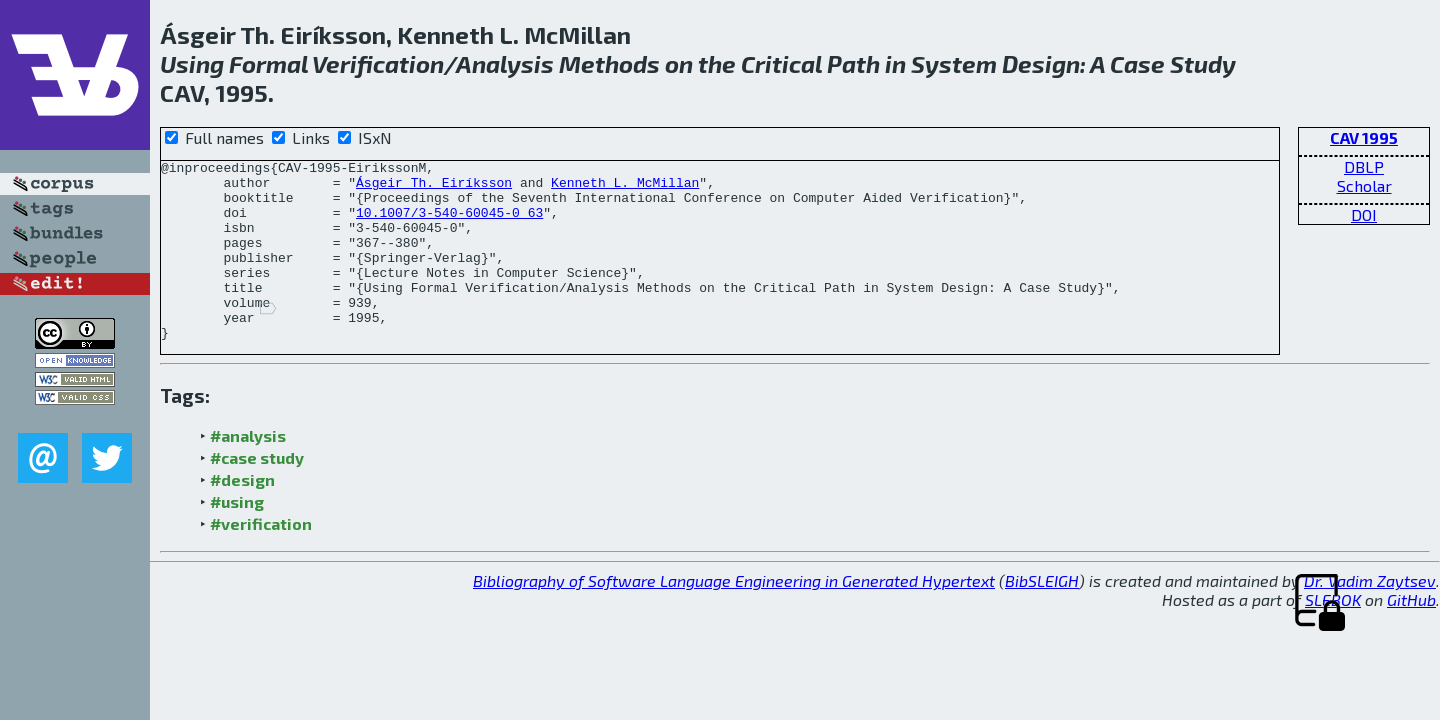 Image resolution: width=1440 pixels, height=720 pixels. What do you see at coordinates (267, 308) in the screenshot?
I see `add a tag or label to an item` at bounding box center [267, 308].